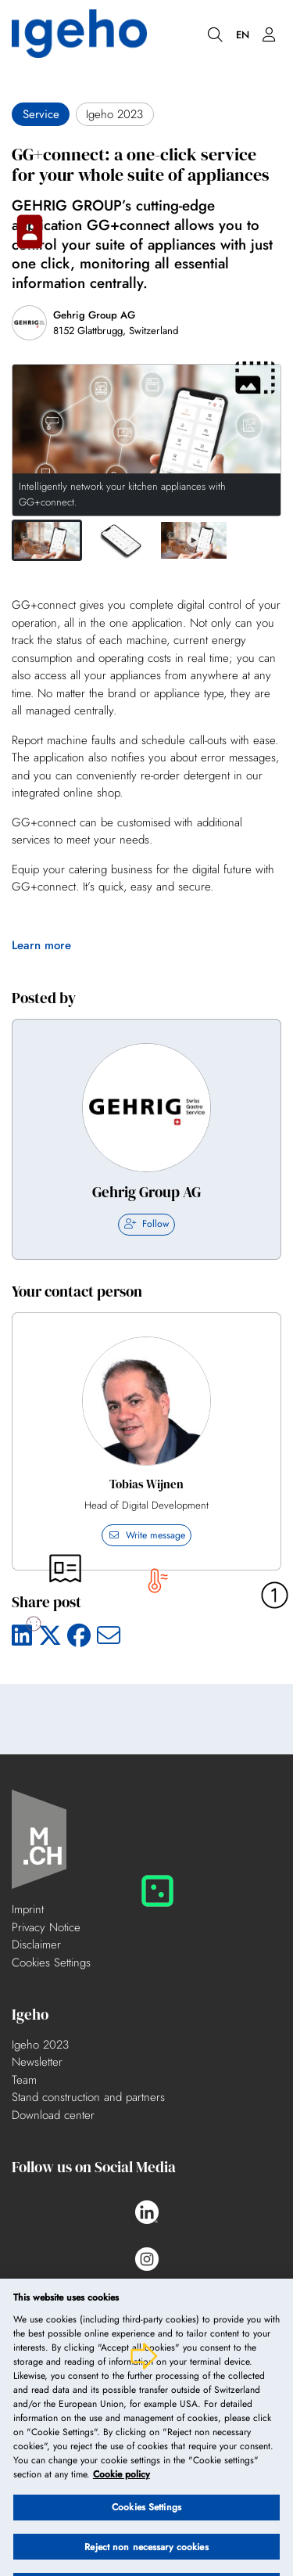 Image resolution: width=293 pixels, height=2576 pixels. Describe the element at coordinates (255, 377) in the screenshot. I see `resize image to large format` at that location.